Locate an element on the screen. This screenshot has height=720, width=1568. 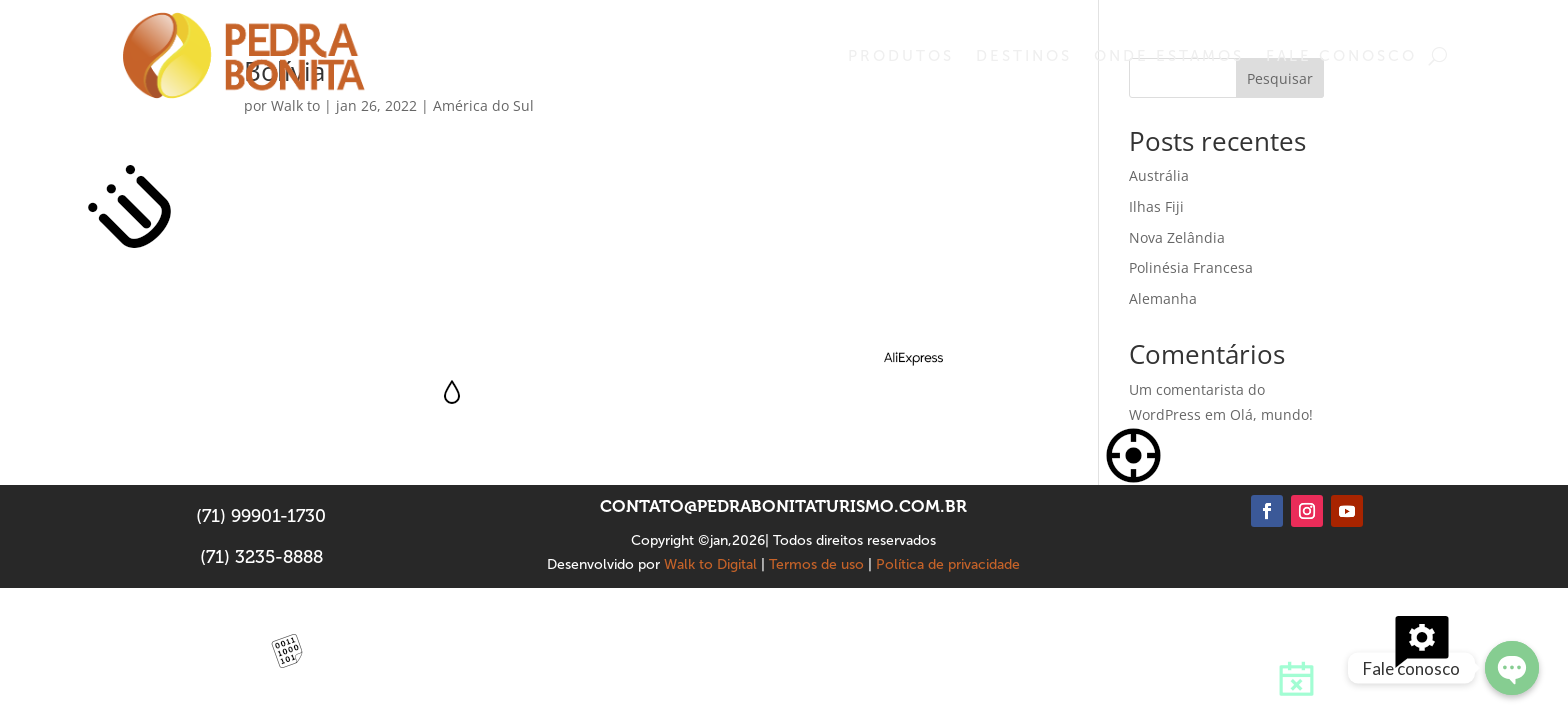
moo print and design services logo is located at coordinates (452, 392).